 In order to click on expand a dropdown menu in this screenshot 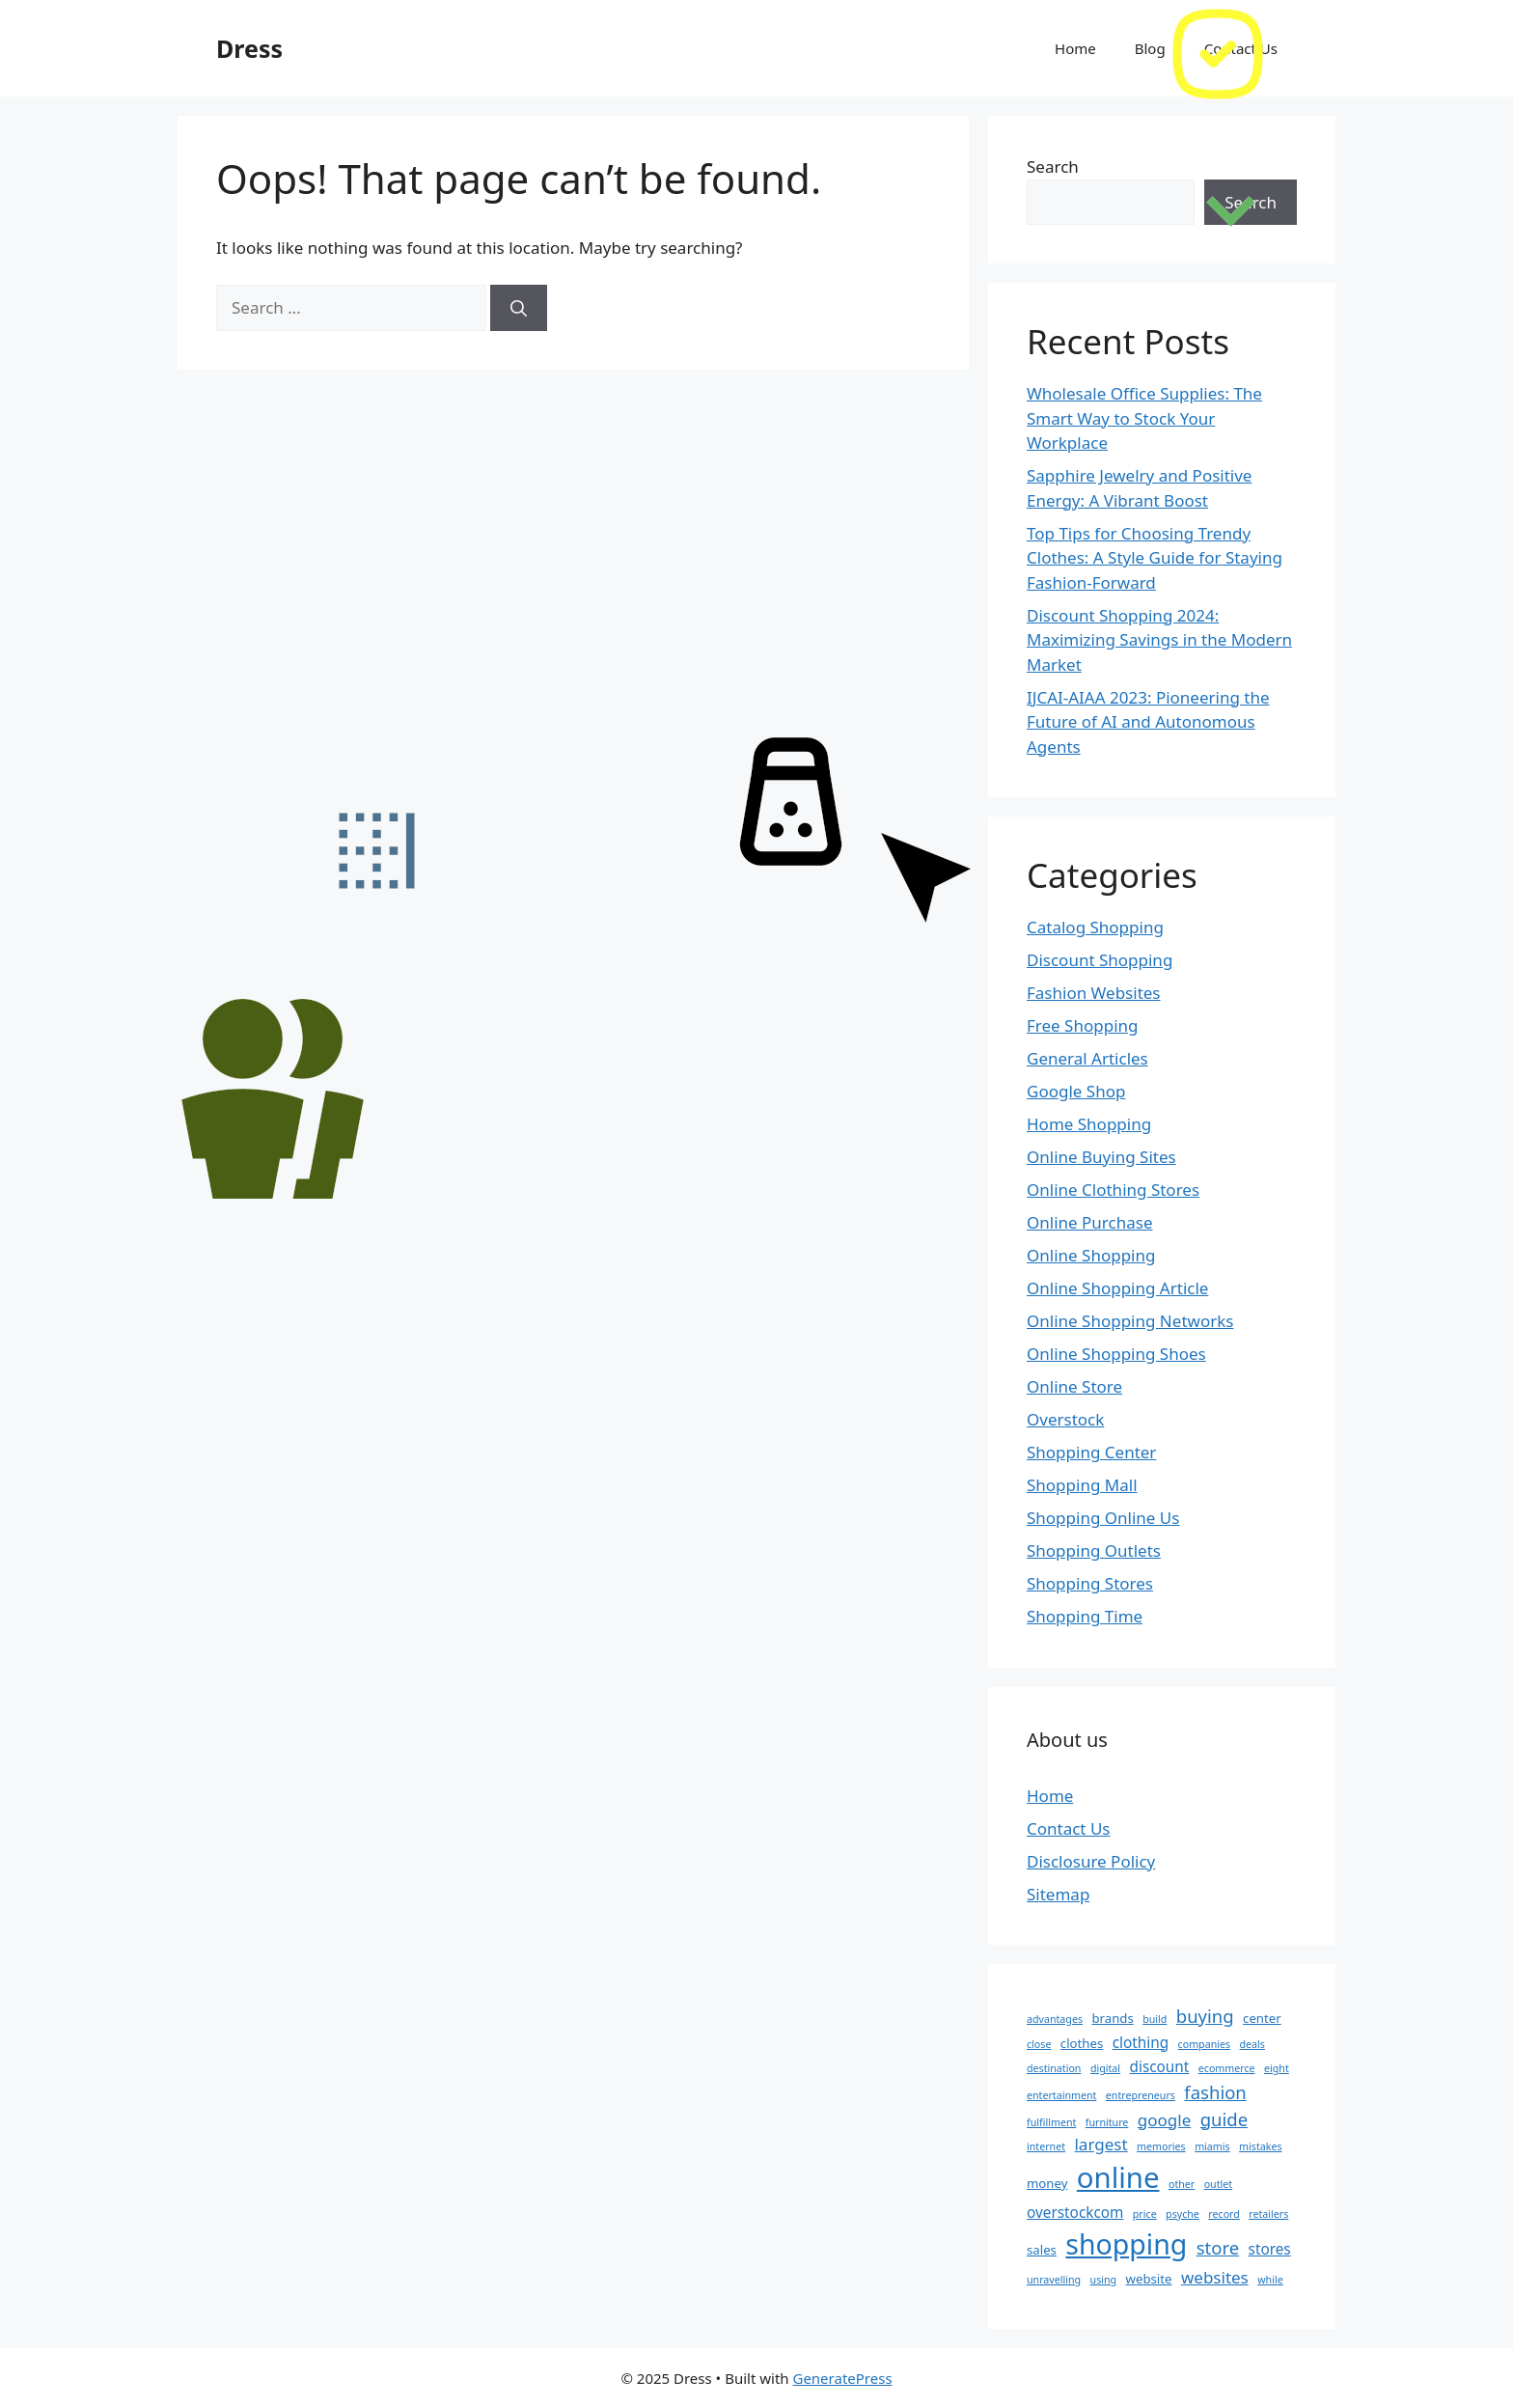, I will do `click(1230, 210)`.